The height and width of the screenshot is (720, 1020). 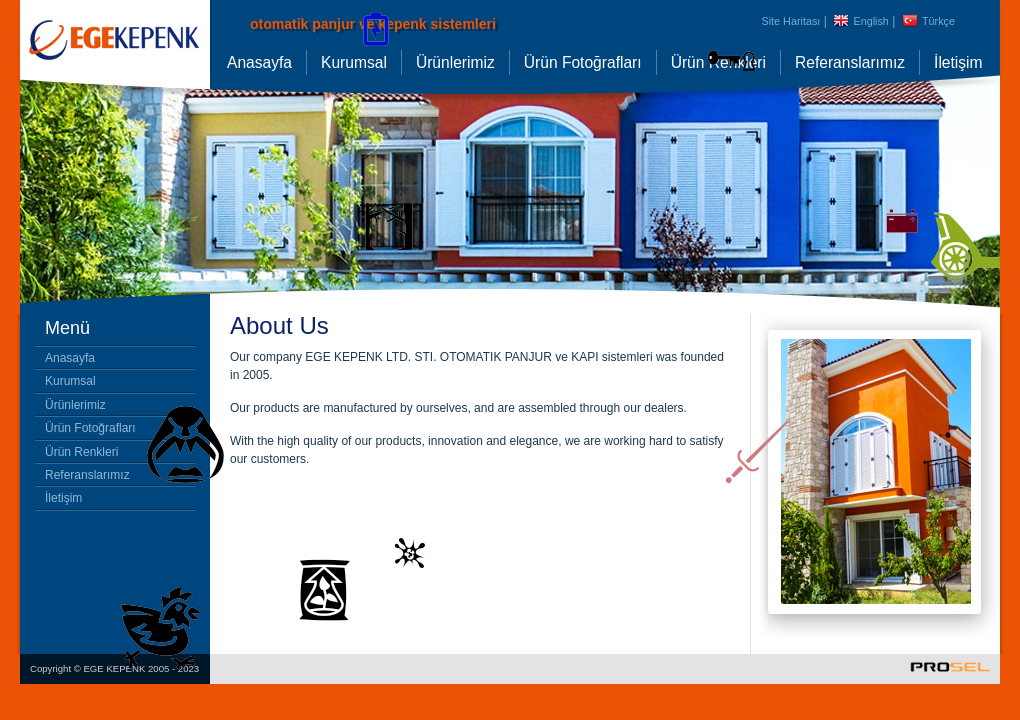 What do you see at coordinates (376, 29) in the screenshot?
I see `view battery status or power level` at bounding box center [376, 29].